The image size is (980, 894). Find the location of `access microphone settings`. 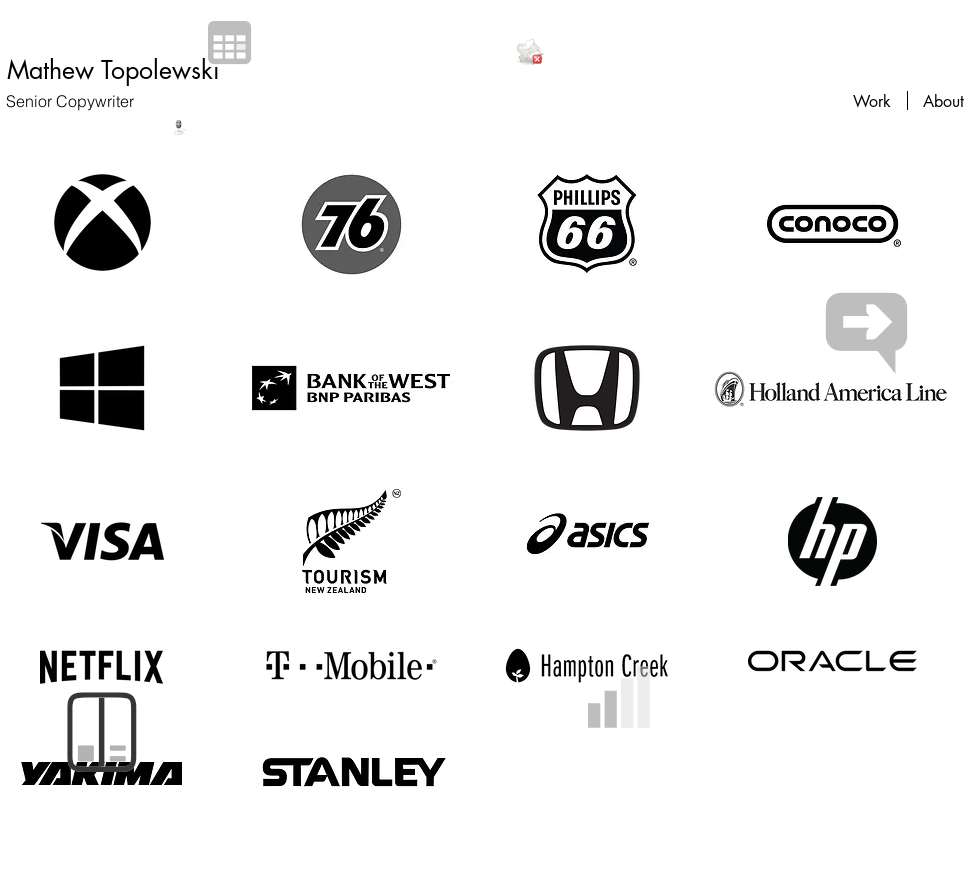

access microphone settings is located at coordinates (179, 127).